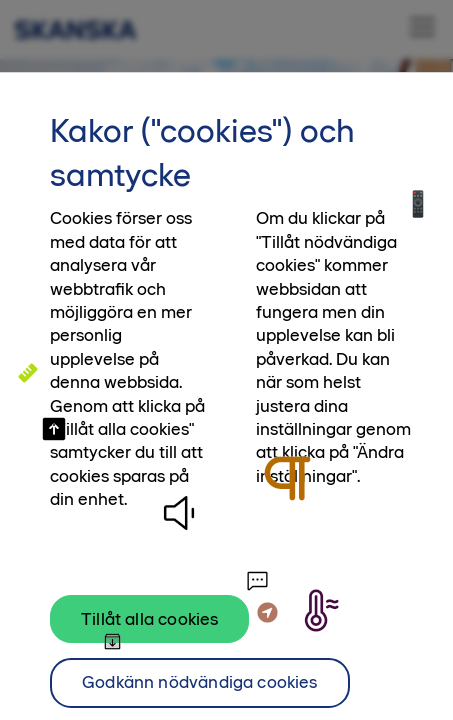 The image size is (453, 720). I want to click on indicates high temperature or heat warning, so click(317, 610).